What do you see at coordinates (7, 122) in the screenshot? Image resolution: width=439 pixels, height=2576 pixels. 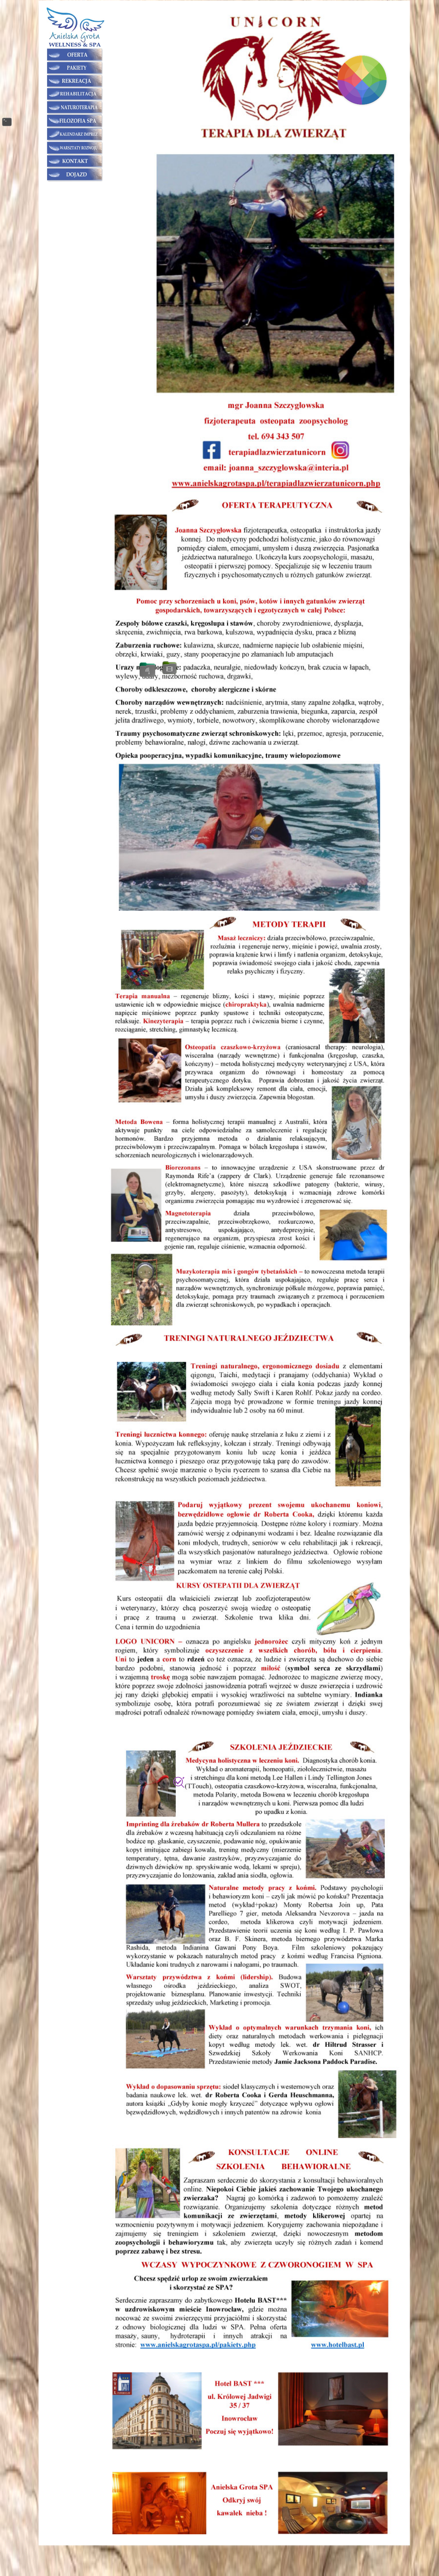 I see `open the bash terminal application` at bounding box center [7, 122].